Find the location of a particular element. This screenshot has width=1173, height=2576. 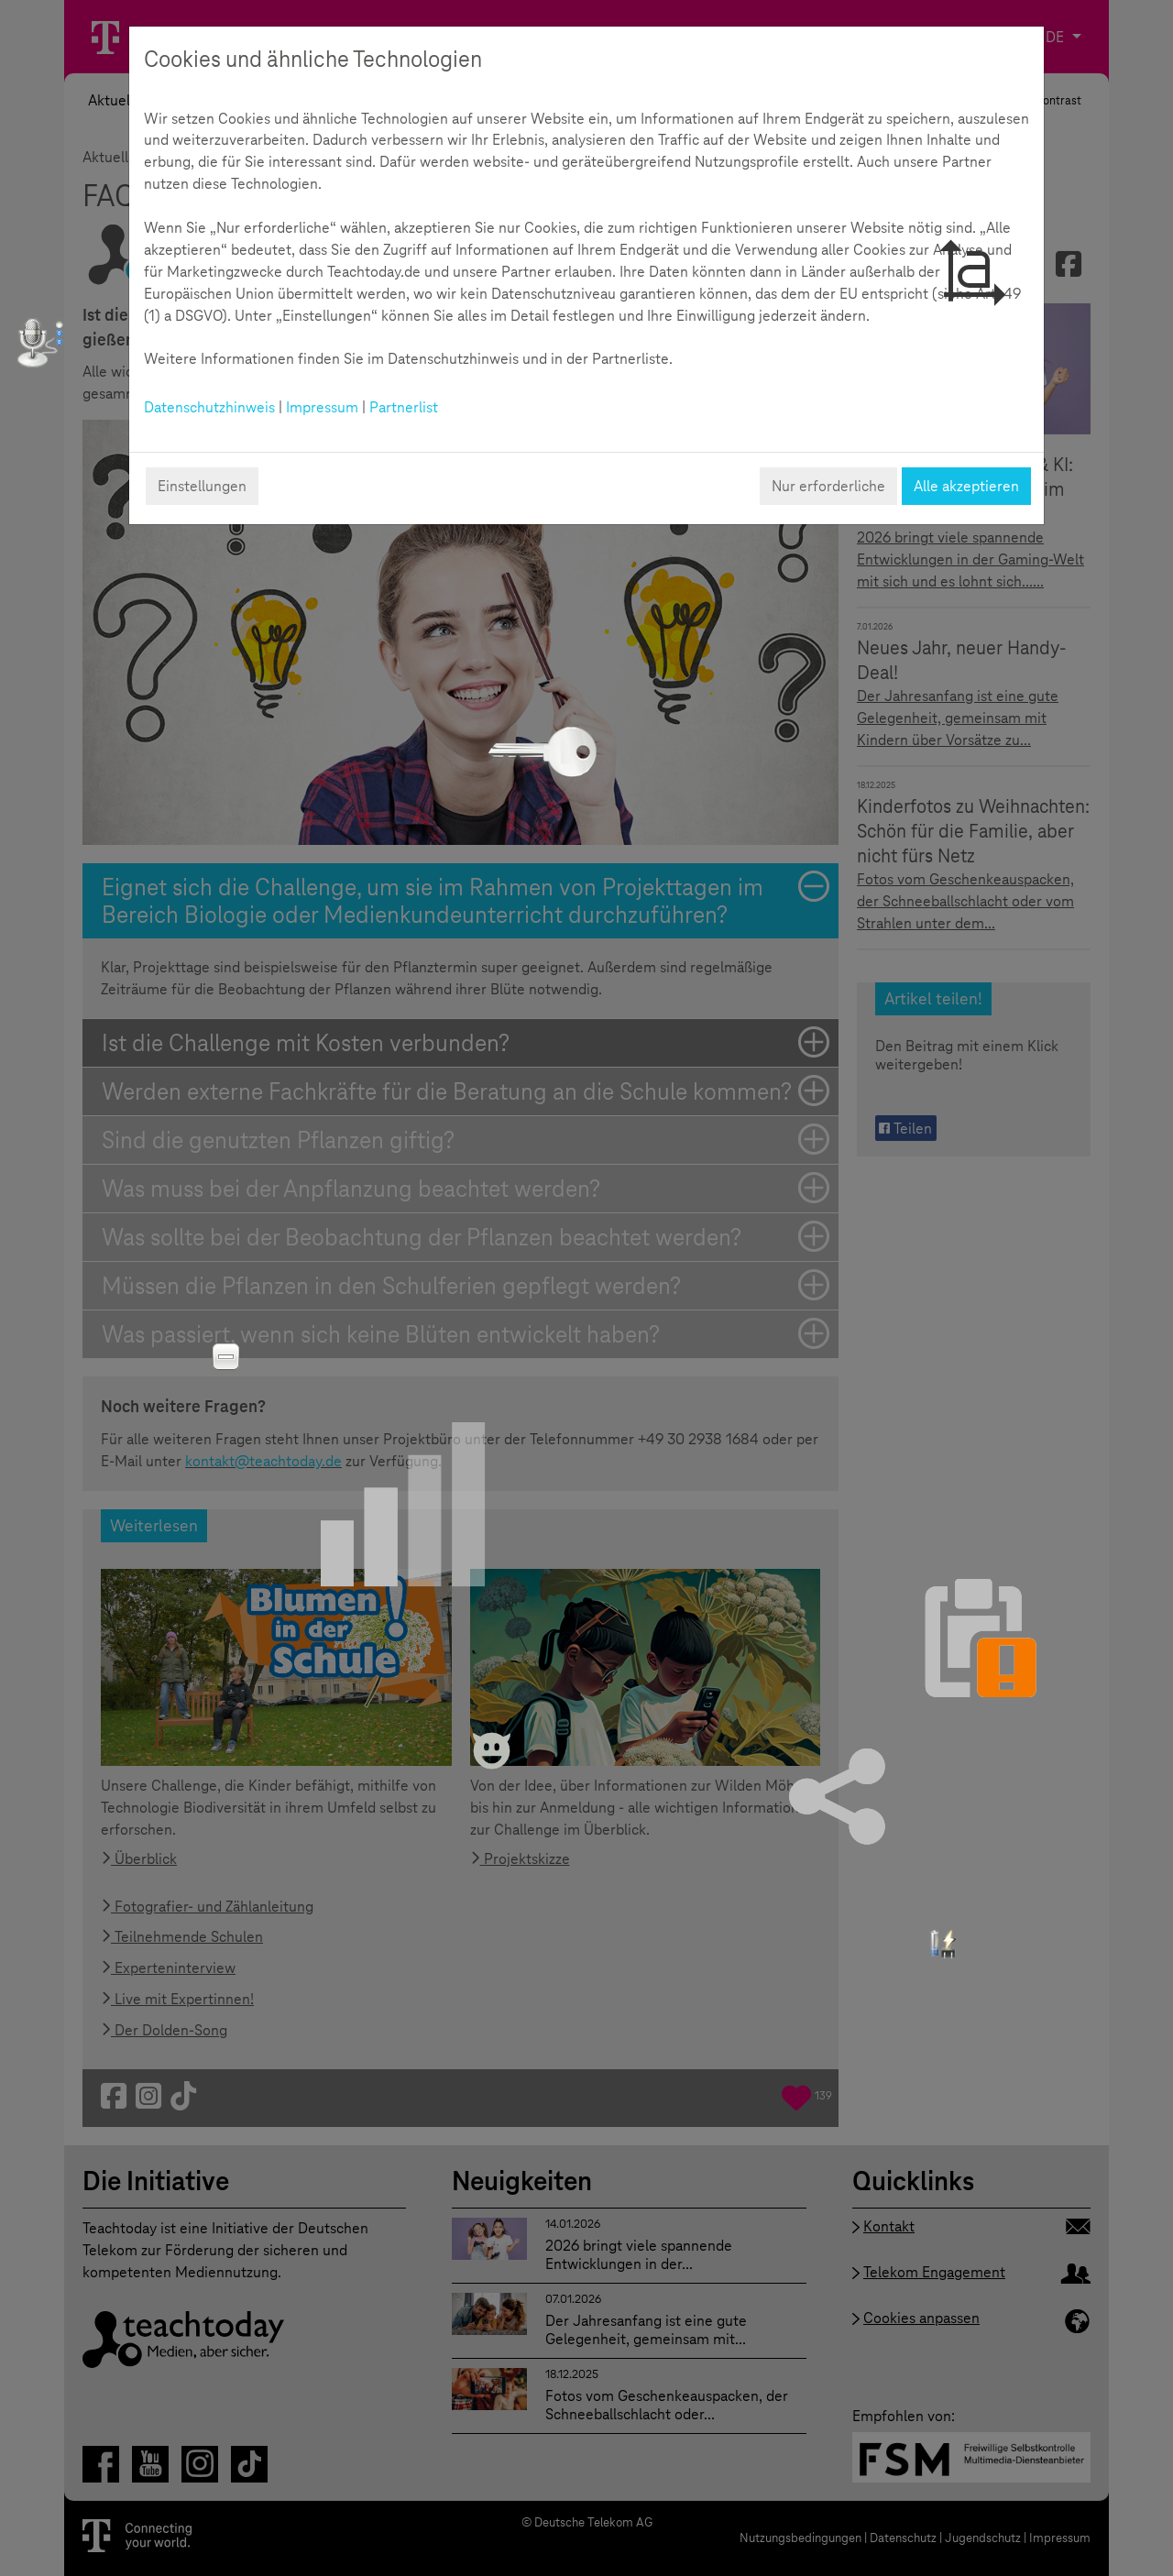

open font viewer application is located at coordinates (971, 274).